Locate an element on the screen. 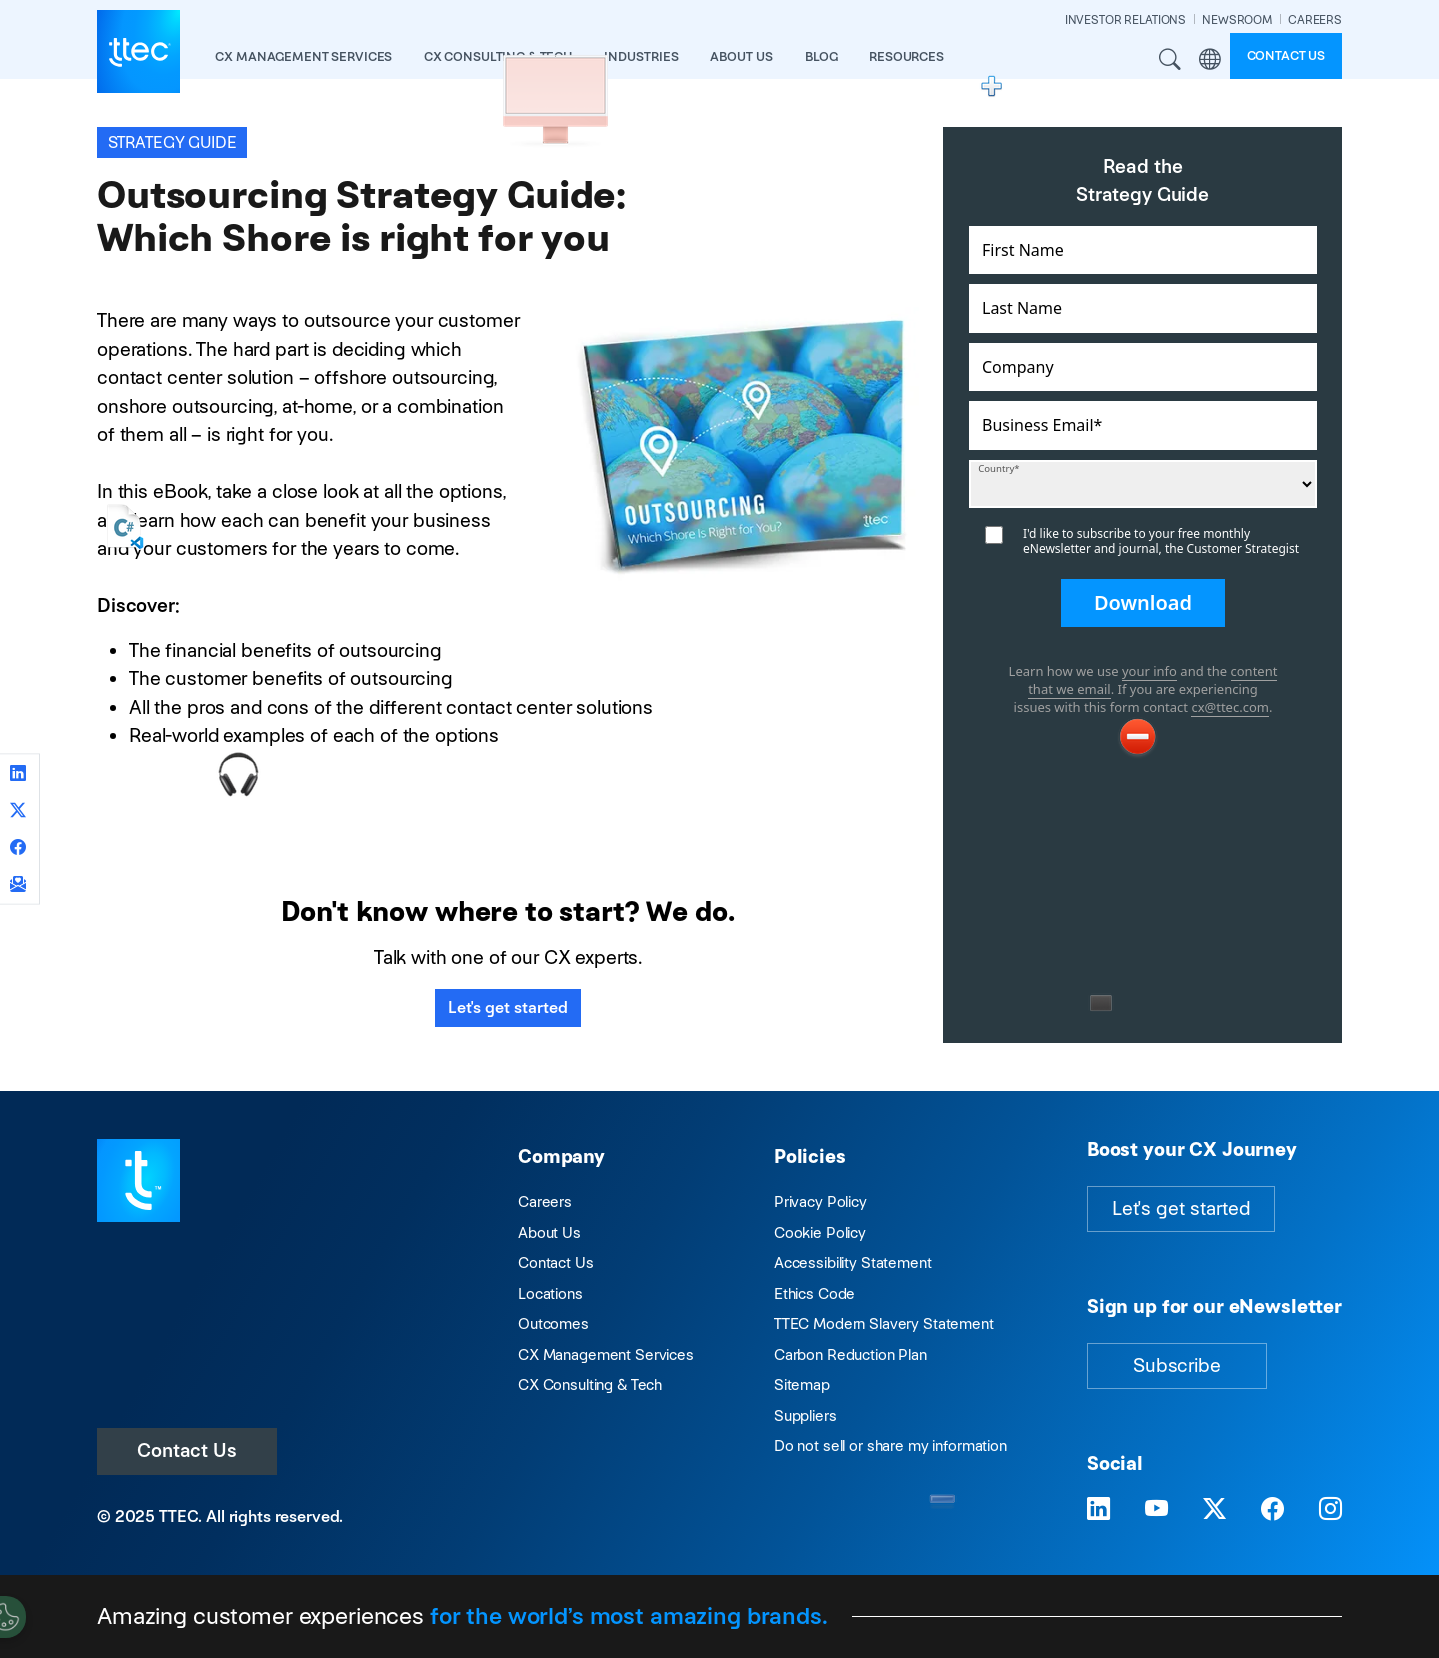 The height and width of the screenshot is (1658, 1439). indicates a private or restricted folder is located at coordinates (1068, 683).